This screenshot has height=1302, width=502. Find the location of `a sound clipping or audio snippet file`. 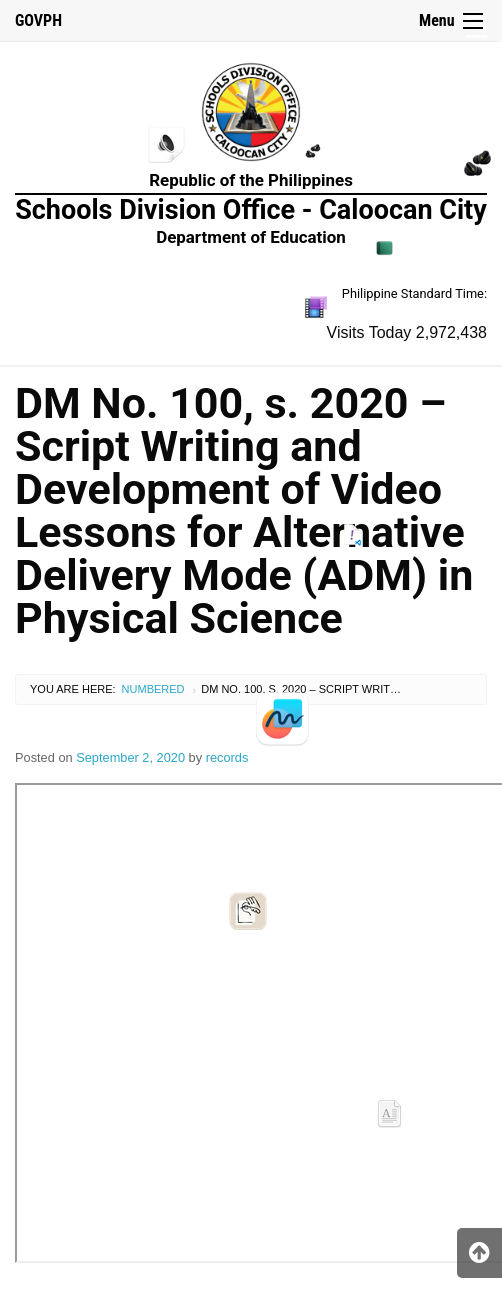

a sound clipping or audio snippet file is located at coordinates (166, 145).